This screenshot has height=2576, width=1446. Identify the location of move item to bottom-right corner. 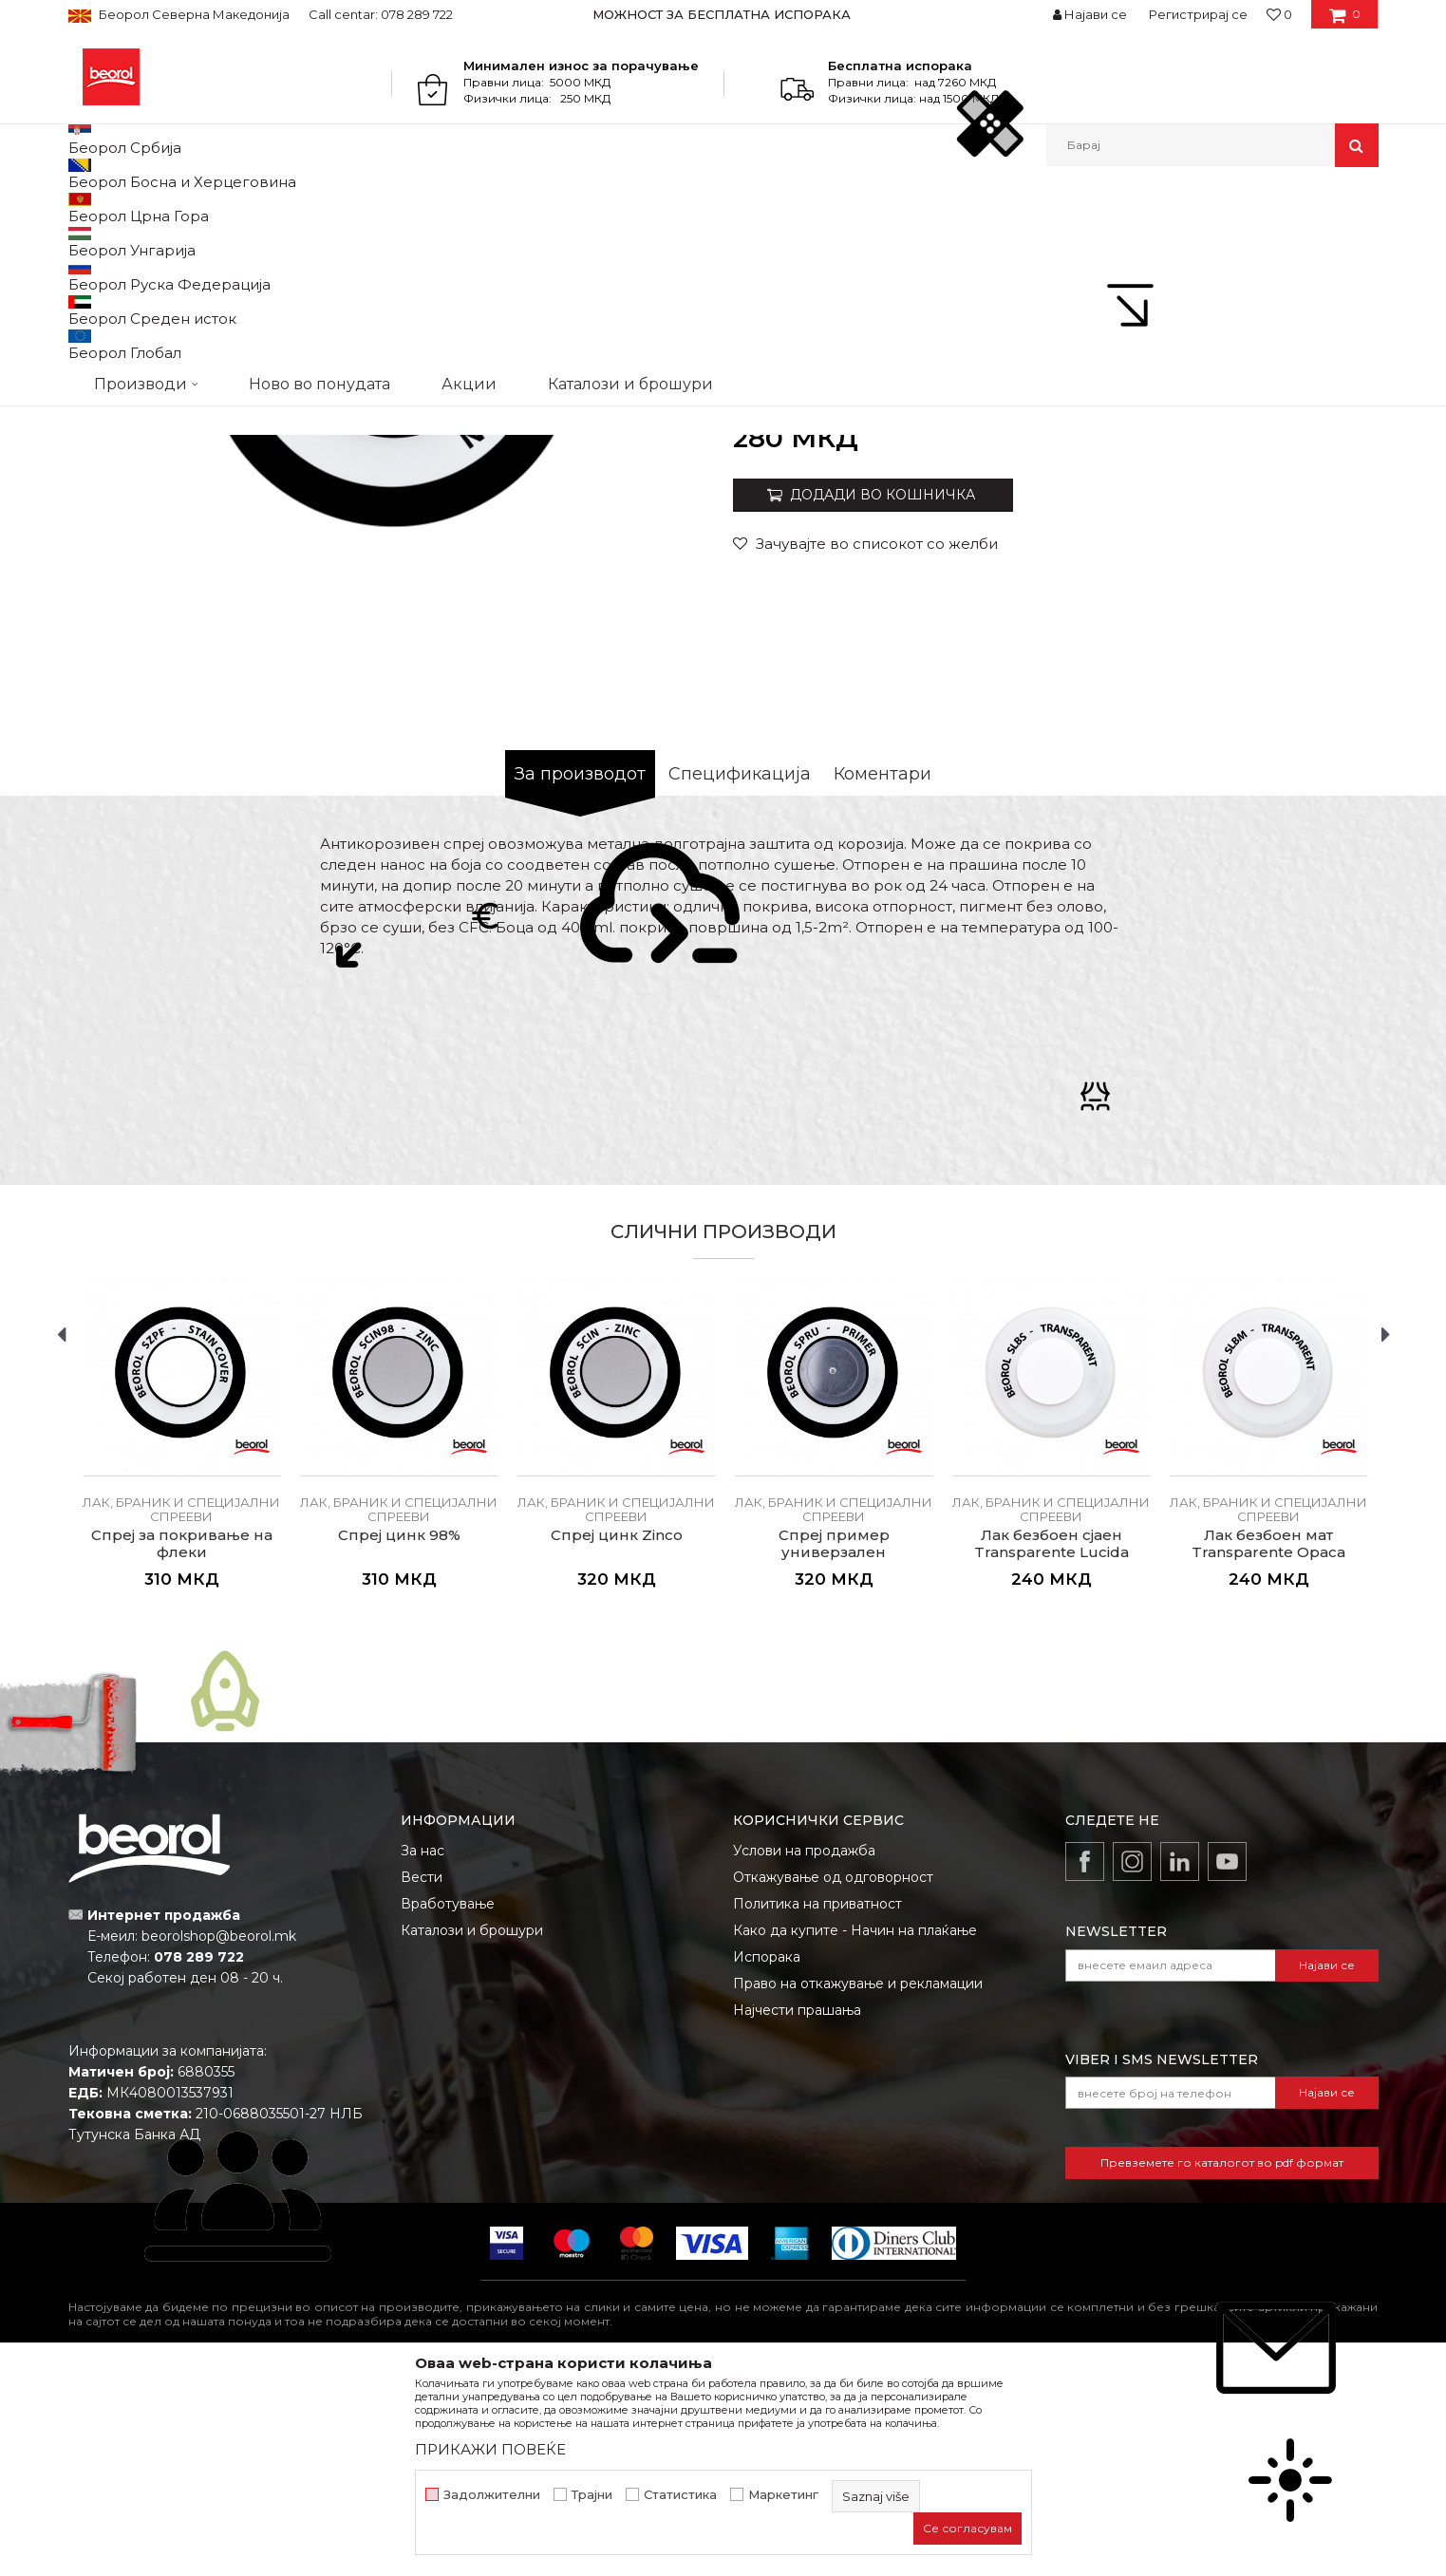
(1130, 307).